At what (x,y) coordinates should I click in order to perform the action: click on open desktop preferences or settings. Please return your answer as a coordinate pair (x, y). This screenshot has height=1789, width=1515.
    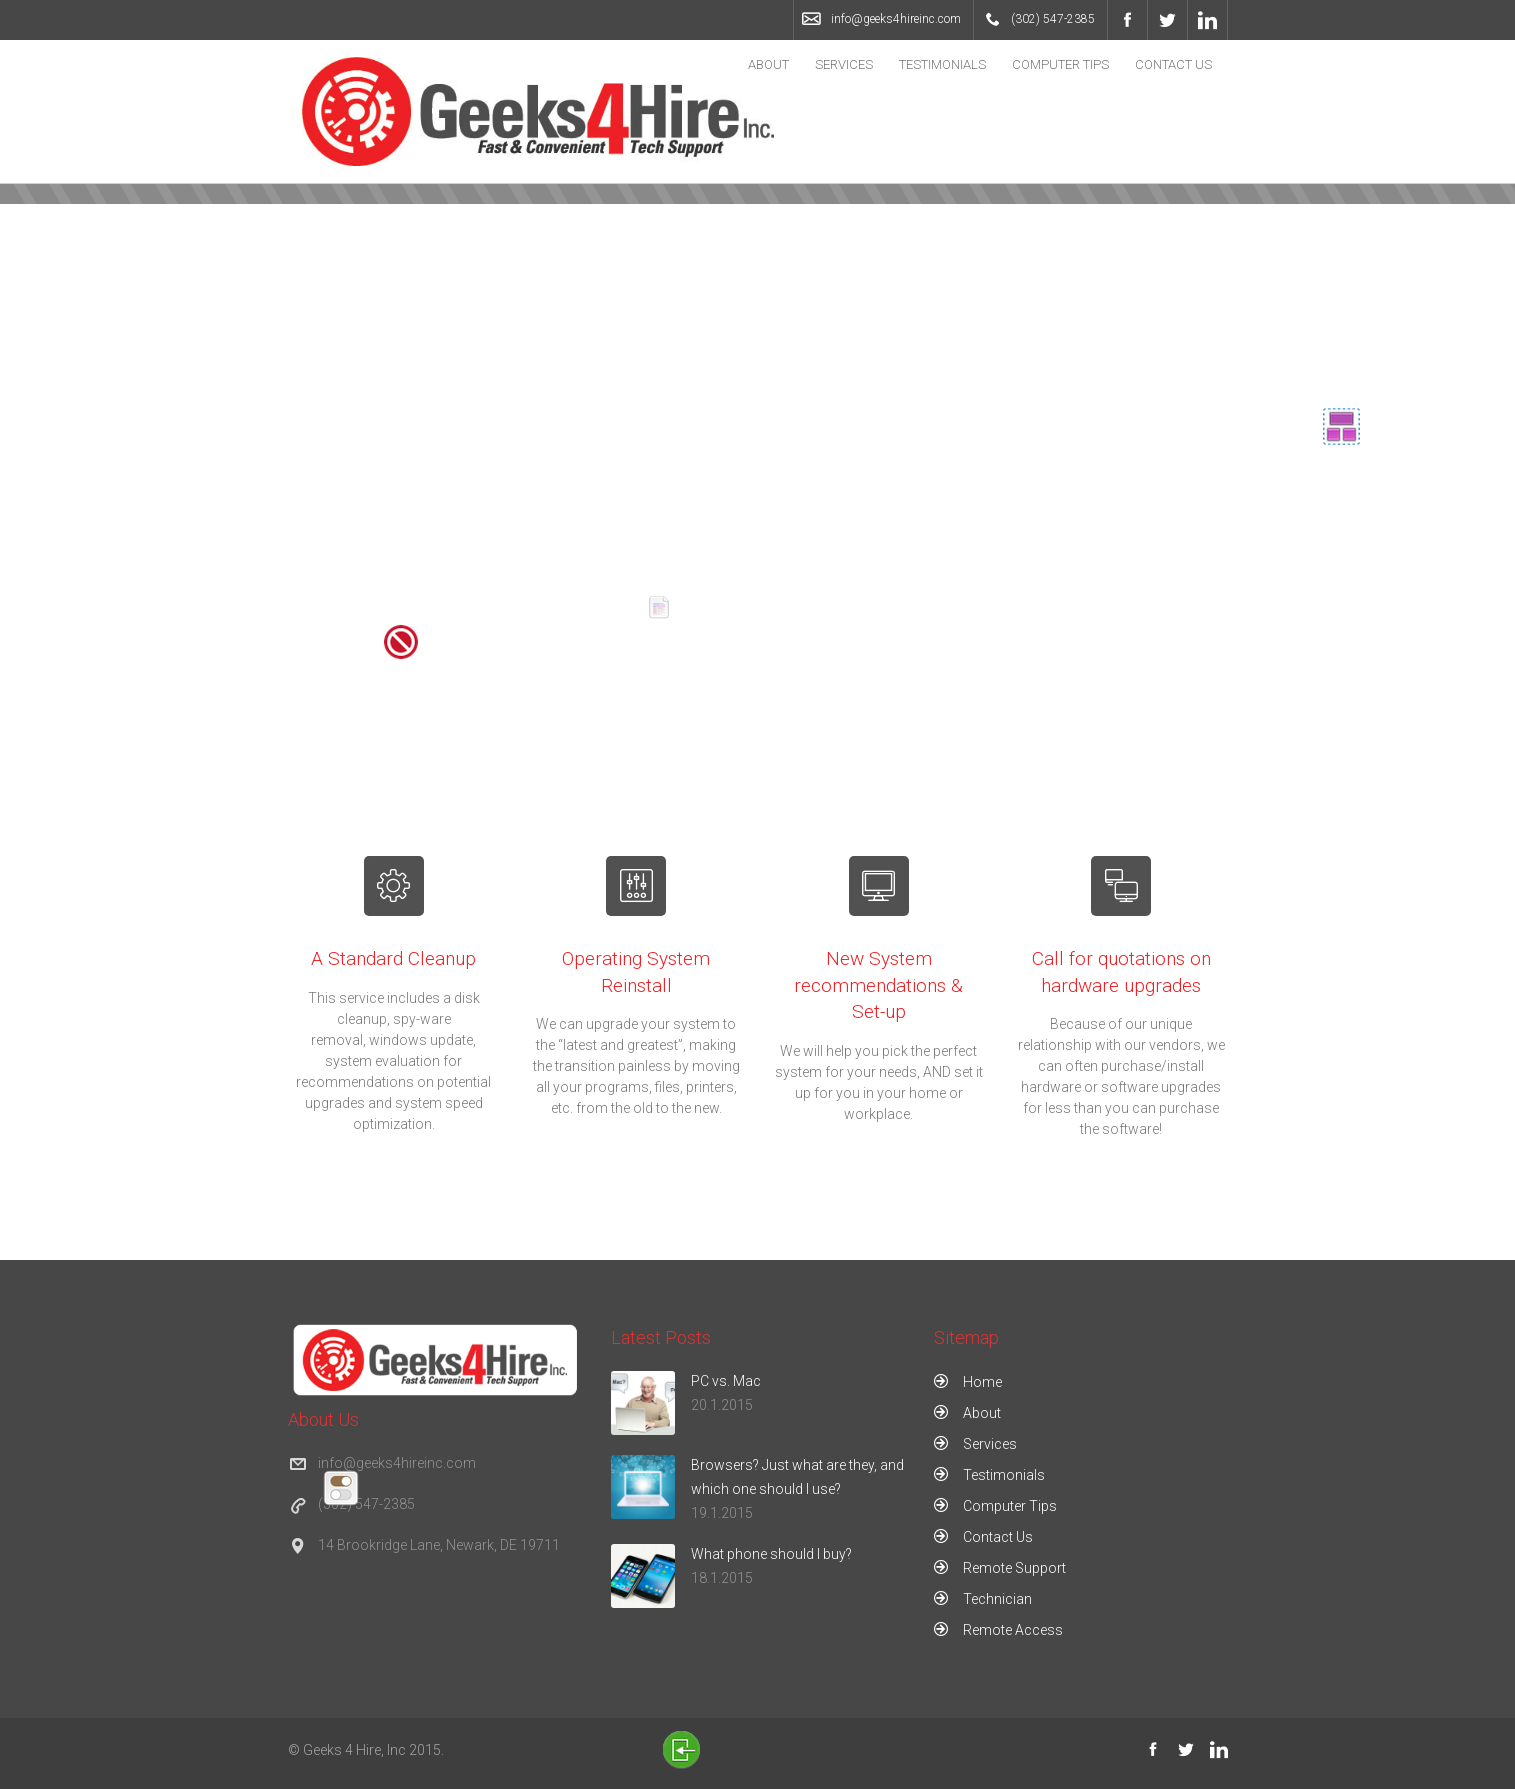
    Looking at the image, I should click on (341, 1488).